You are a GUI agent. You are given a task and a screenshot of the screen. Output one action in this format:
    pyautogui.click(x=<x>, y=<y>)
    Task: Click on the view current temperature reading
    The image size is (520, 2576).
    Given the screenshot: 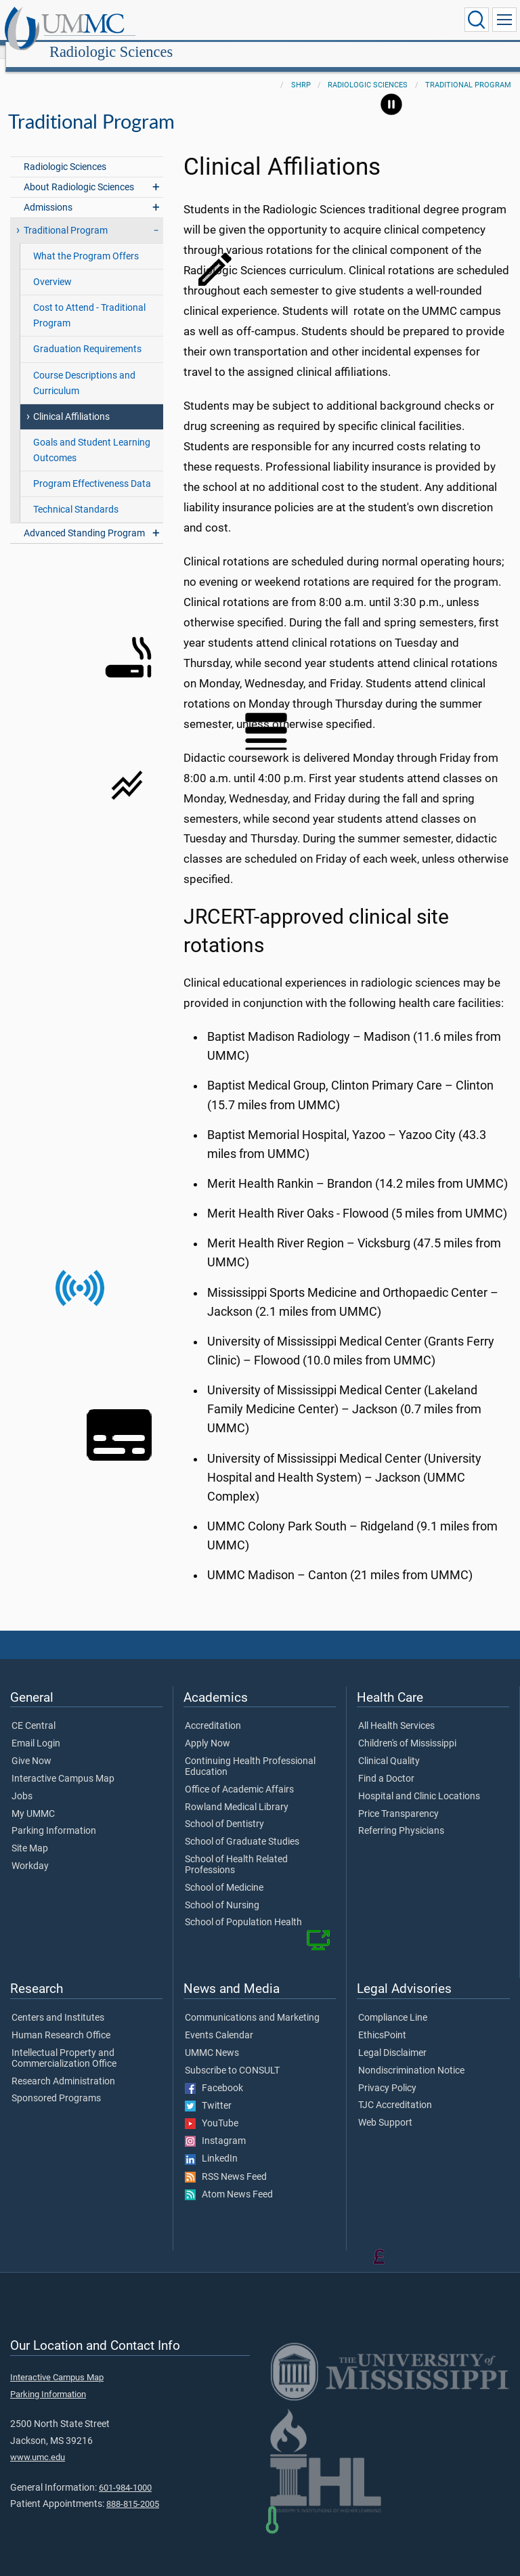 What is the action you would take?
    pyautogui.click(x=272, y=2520)
    